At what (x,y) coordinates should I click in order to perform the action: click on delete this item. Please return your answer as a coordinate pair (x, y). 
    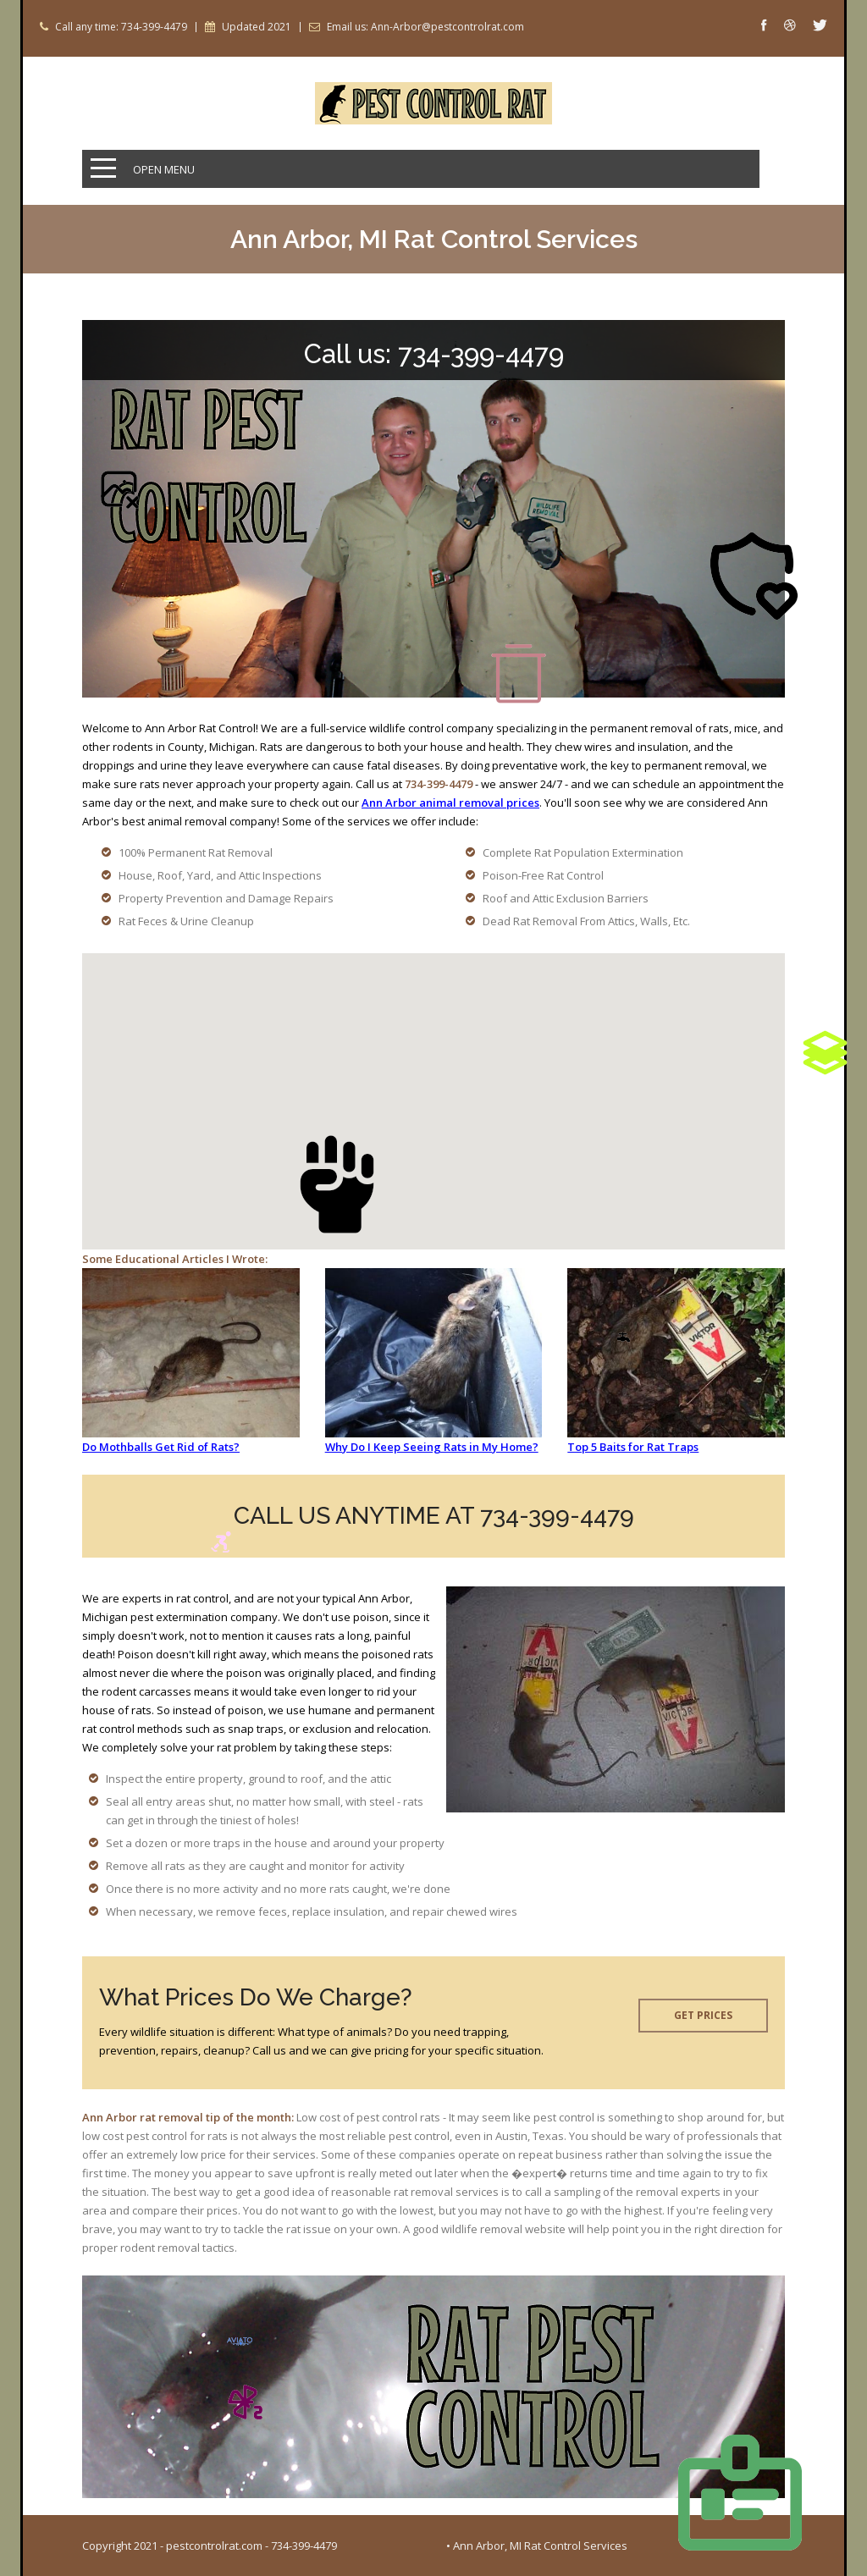
    Looking at the image, I should click on (518, 676).